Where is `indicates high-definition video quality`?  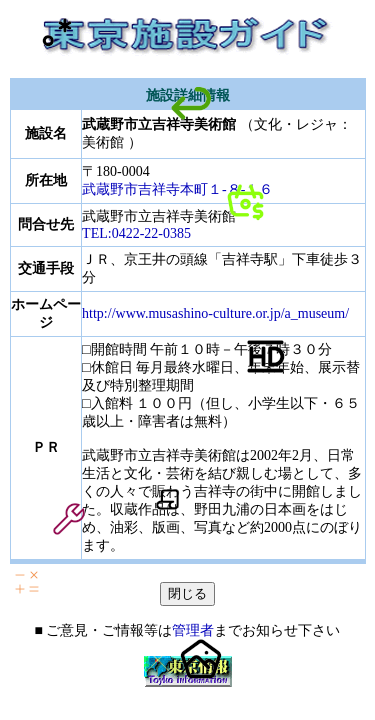 indicates high-definition video quality is located at coordinates (265, 356).